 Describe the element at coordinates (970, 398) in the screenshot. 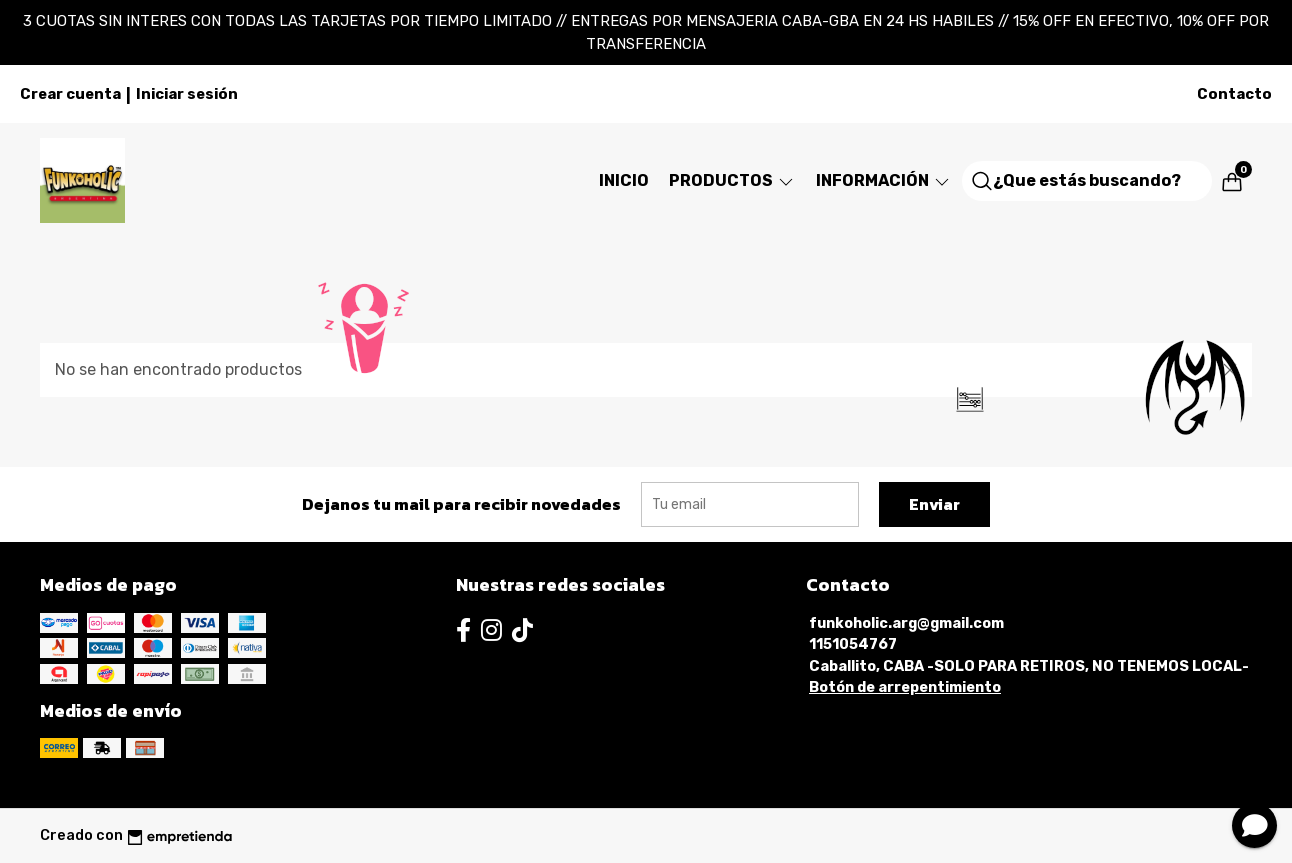

I see `open calculator or counting tool` at that location.